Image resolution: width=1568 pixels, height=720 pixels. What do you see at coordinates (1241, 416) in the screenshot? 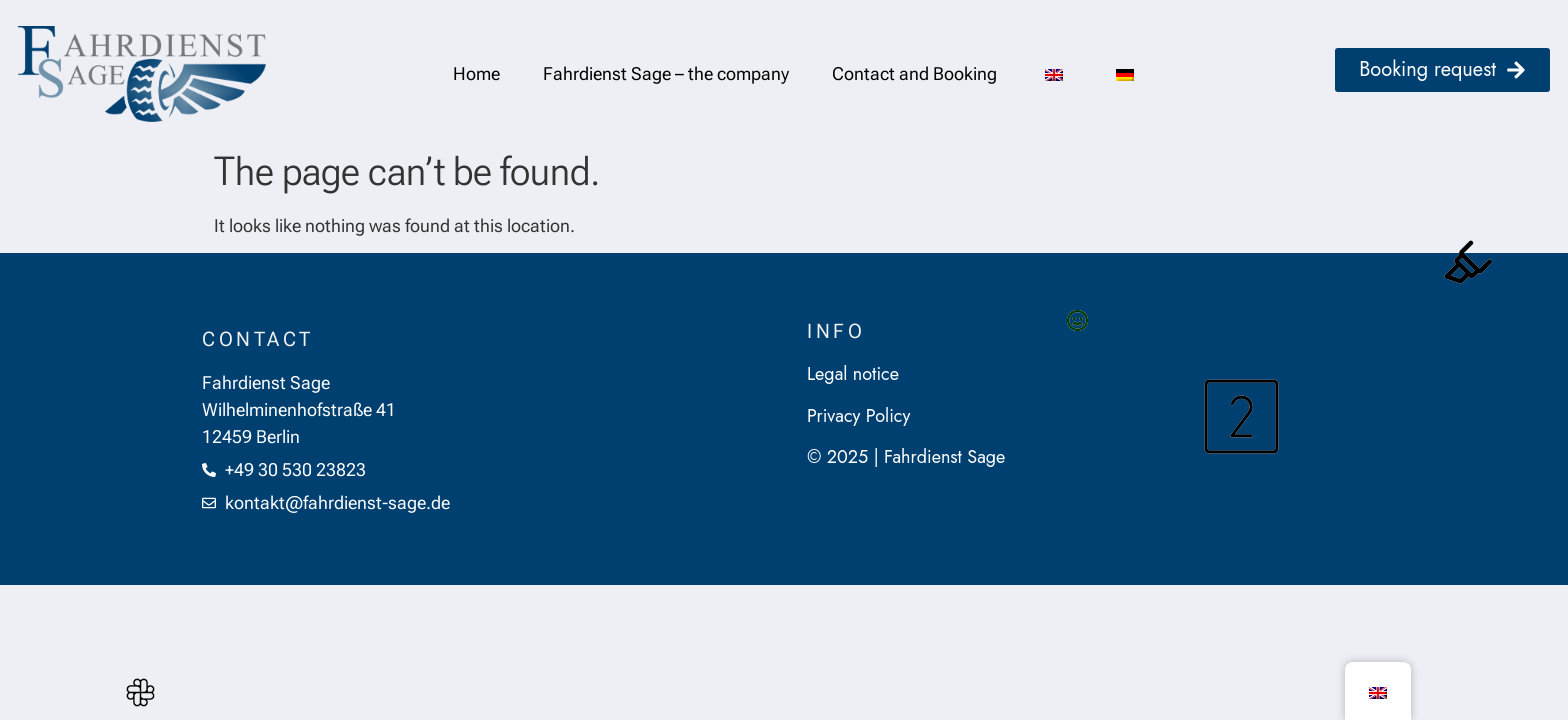
I see `indicates step two in a multi-step process` at bounding box center [1241, 416].